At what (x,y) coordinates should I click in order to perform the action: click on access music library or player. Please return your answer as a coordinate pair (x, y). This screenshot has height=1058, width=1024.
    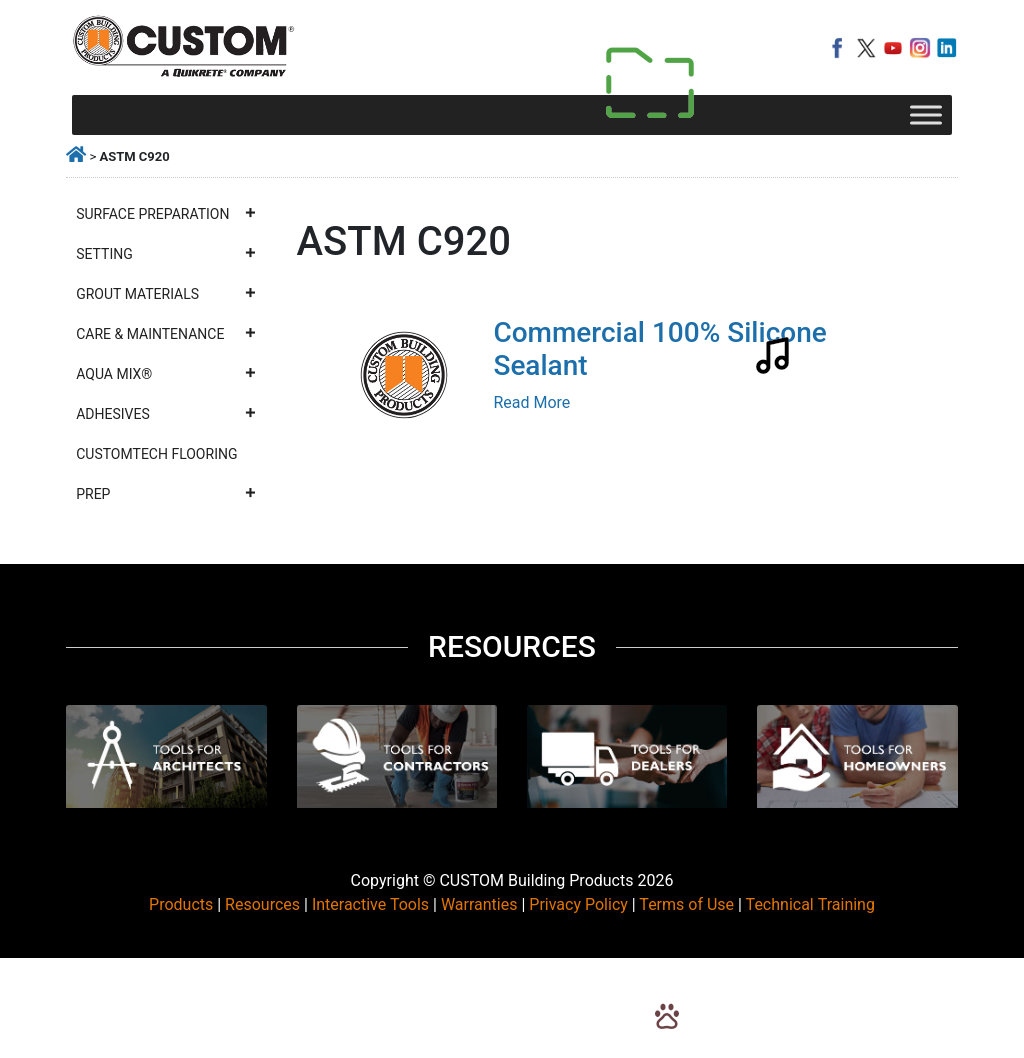
    Looking at the image, I should click on (774, 355).